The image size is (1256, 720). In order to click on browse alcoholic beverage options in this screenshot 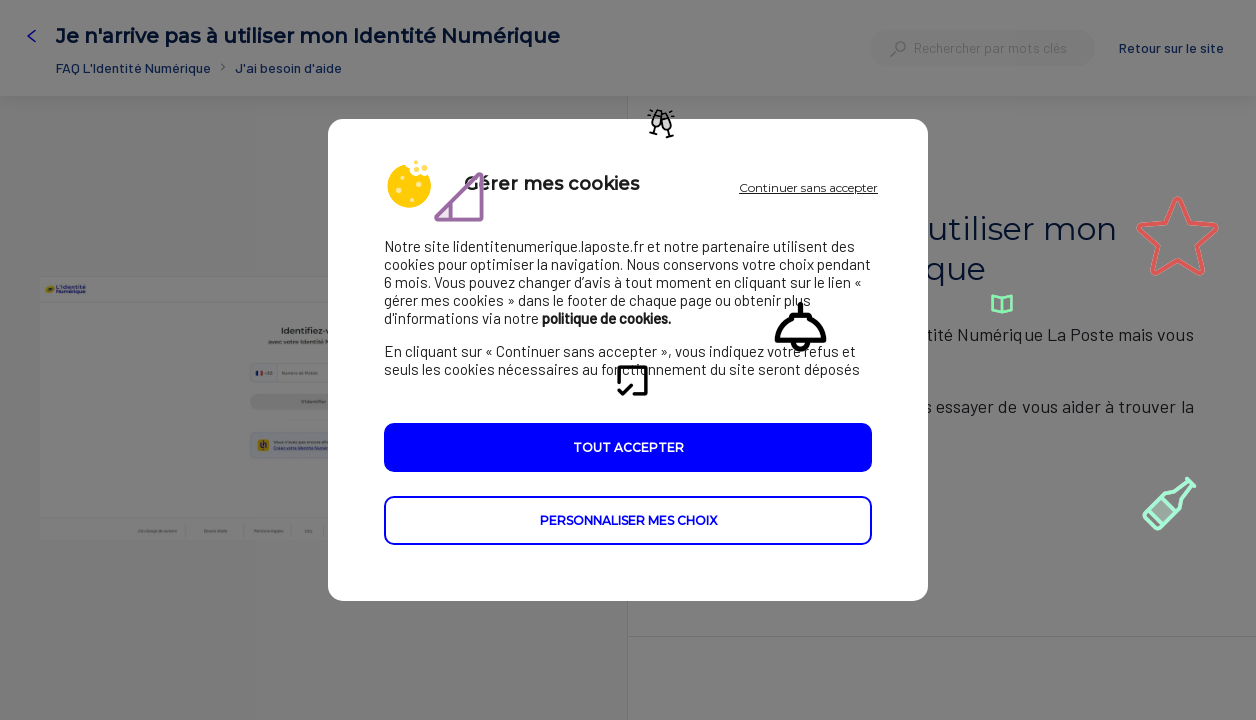, I will do `click(1168, 504)`.